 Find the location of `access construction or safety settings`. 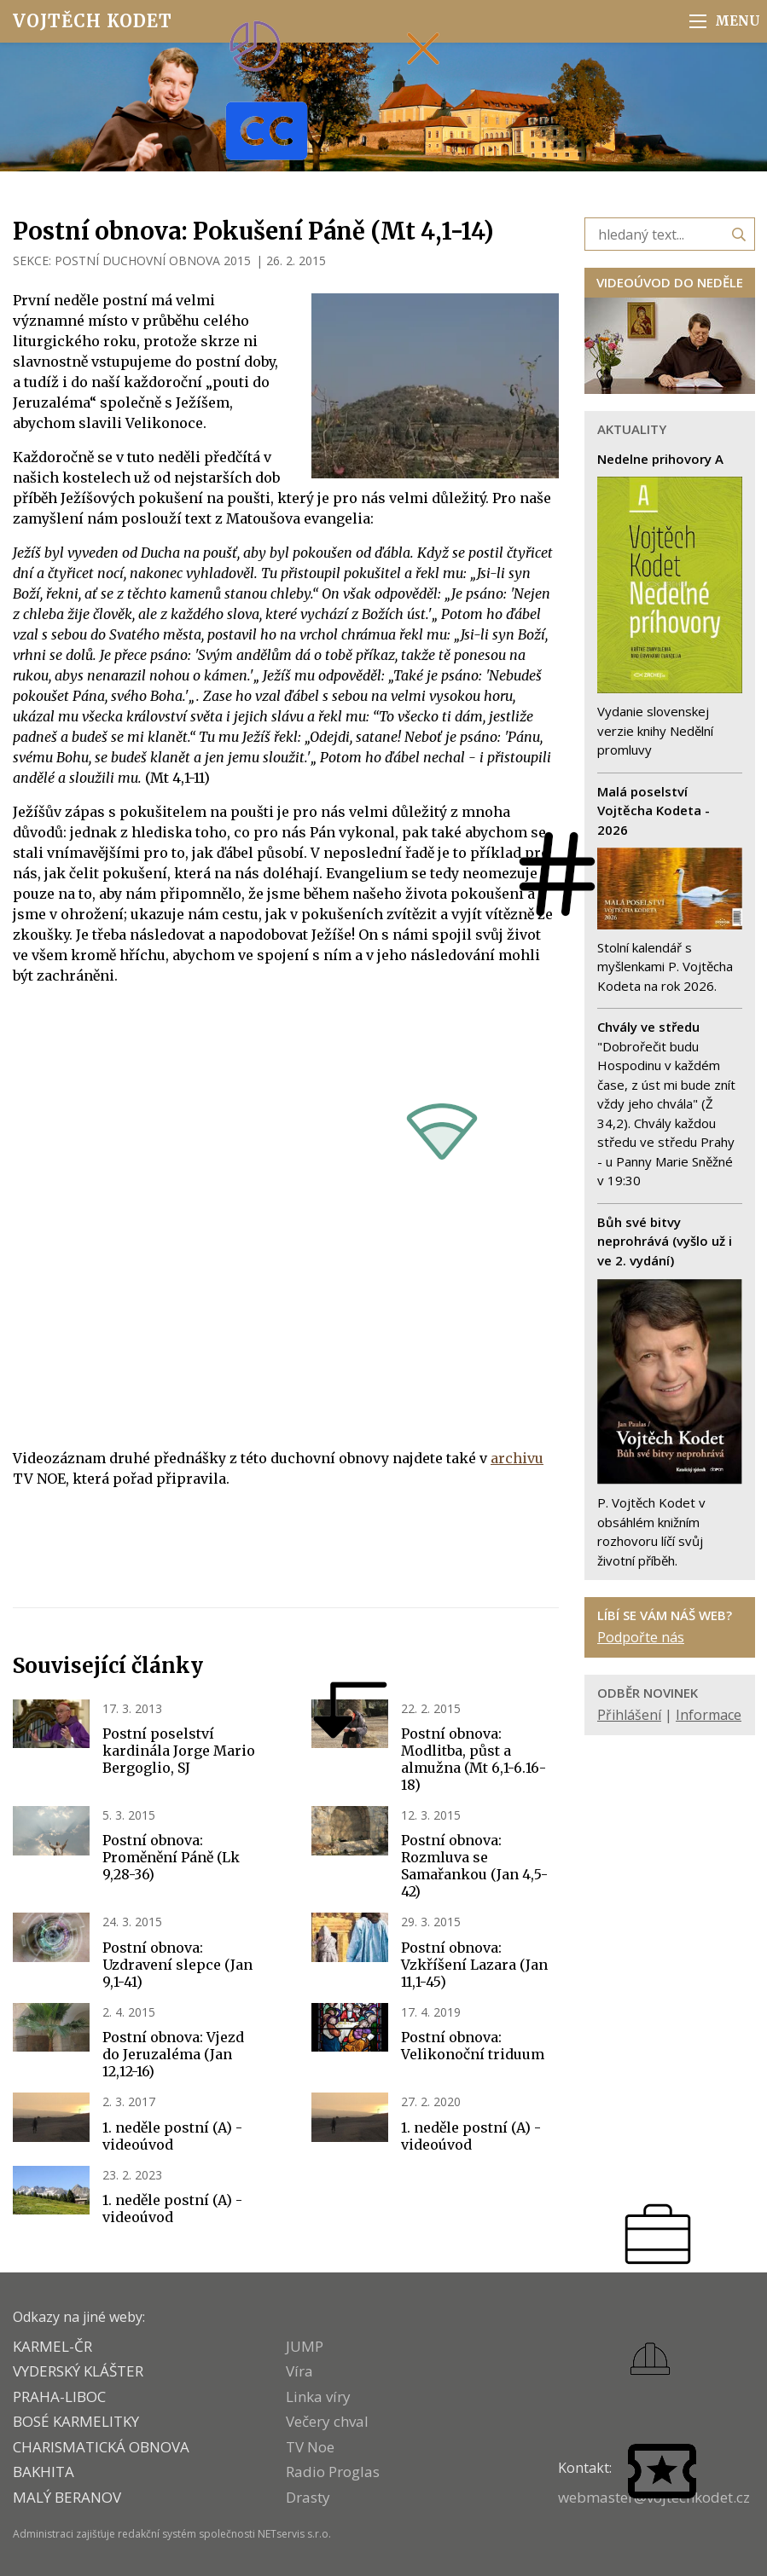

access construction or safety settings is located at coordinates (650, 2361).